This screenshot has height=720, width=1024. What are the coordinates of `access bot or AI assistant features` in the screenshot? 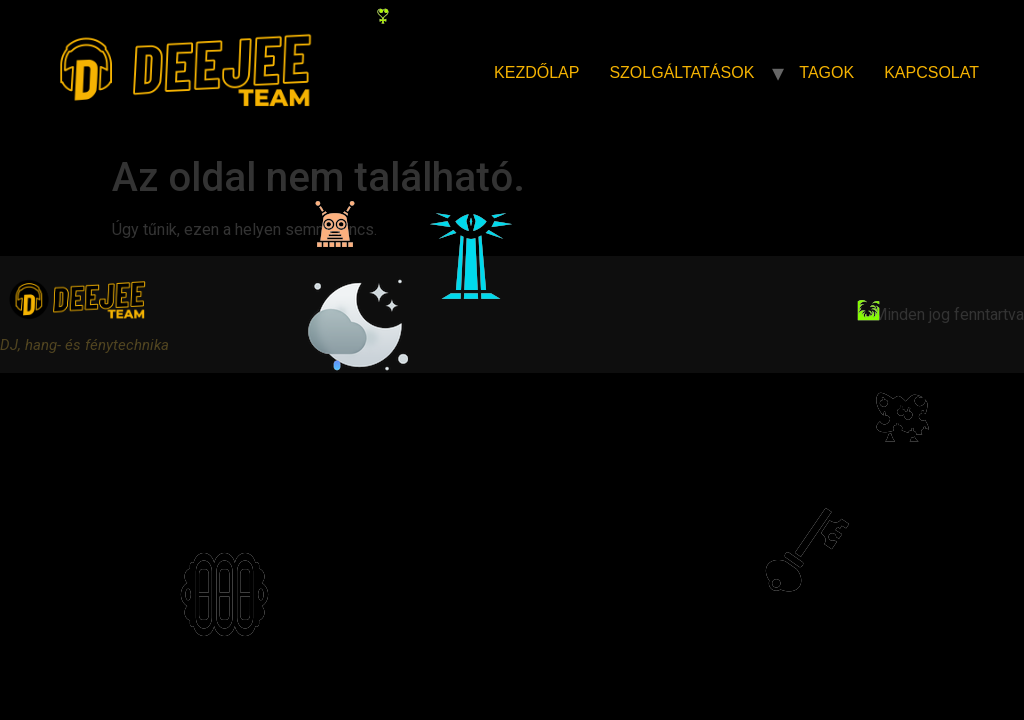 It's located at (335, 224).